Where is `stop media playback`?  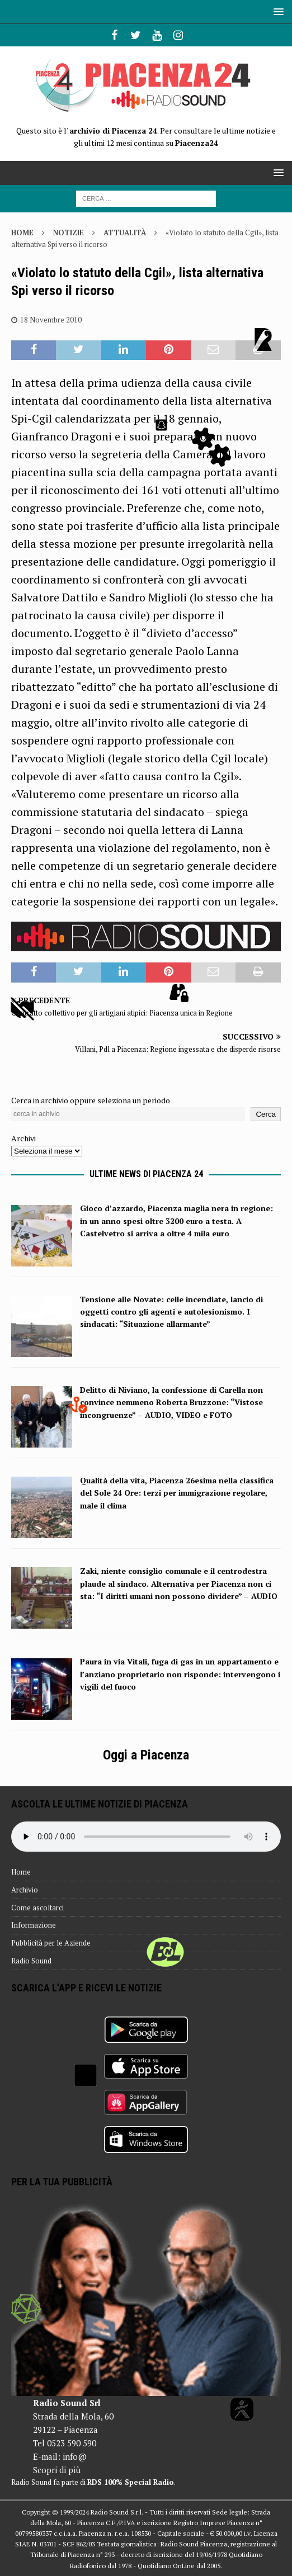 stop media playback is located at coordinates (86, 2075).